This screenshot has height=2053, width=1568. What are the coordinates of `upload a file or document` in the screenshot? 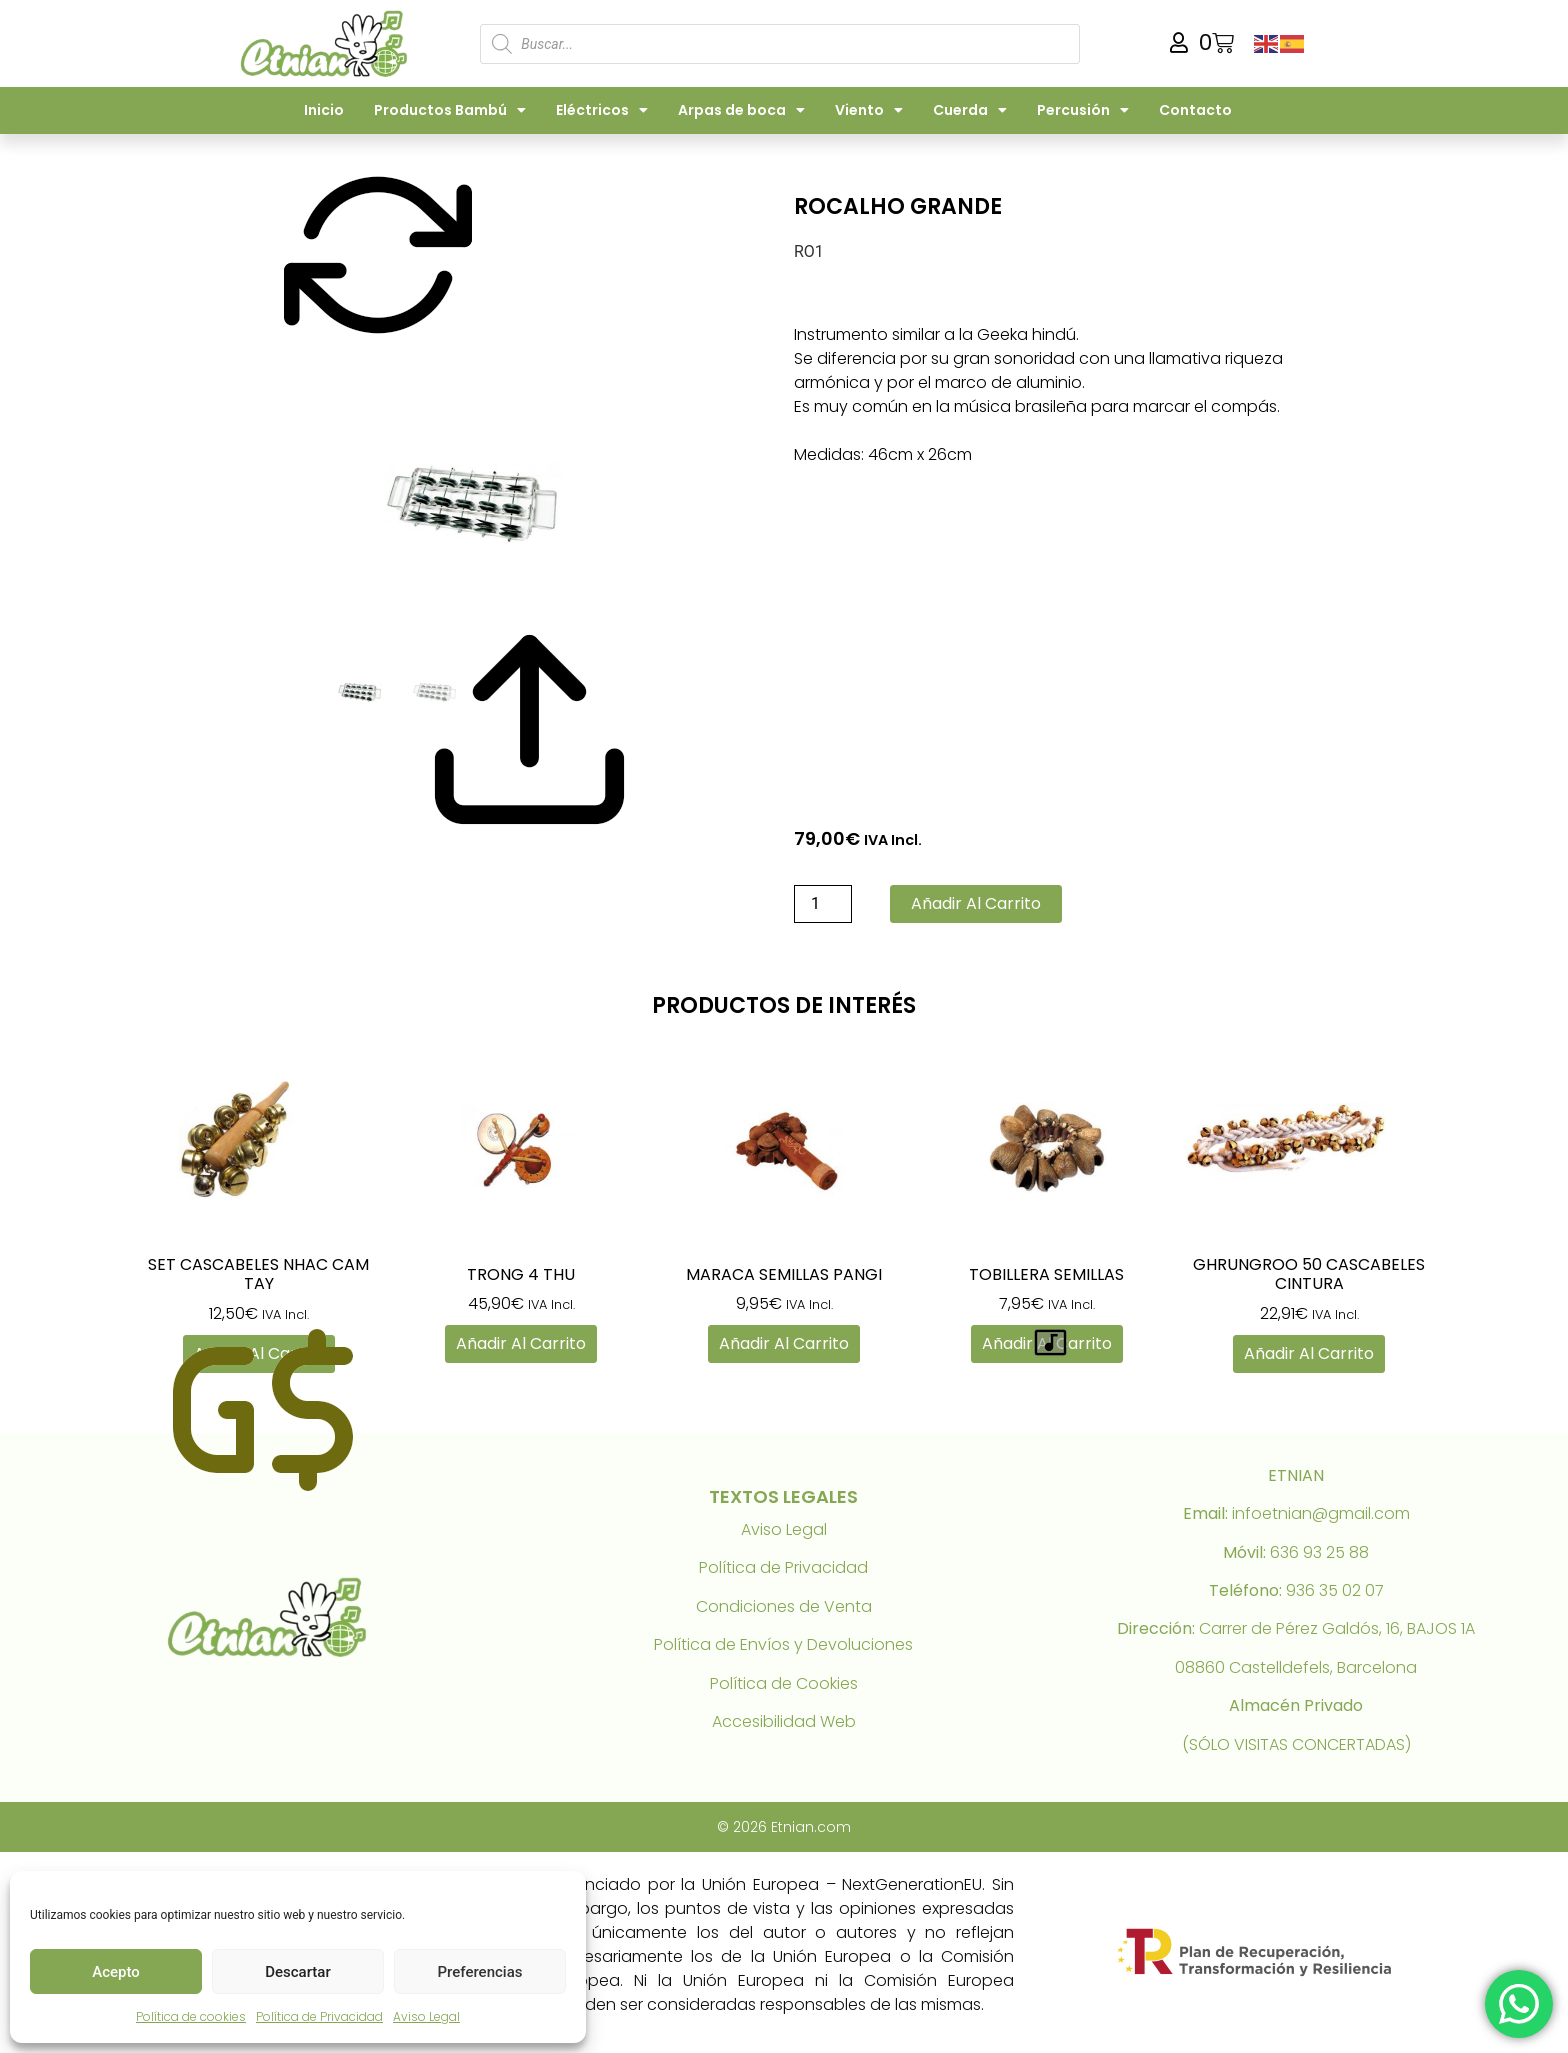 It's located at (529, 729).